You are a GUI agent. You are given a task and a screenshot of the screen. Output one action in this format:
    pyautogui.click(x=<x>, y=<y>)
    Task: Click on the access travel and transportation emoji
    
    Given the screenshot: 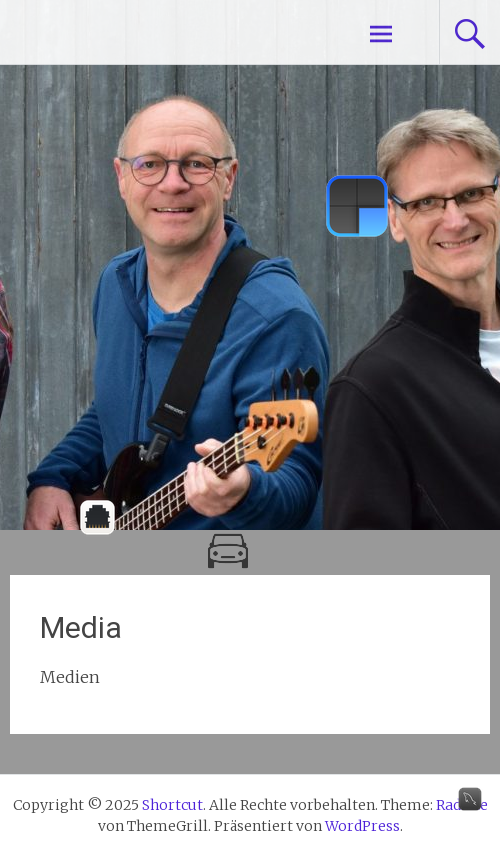 What is the action you would take?
    pyautogui.click(x=228, y=551)
    